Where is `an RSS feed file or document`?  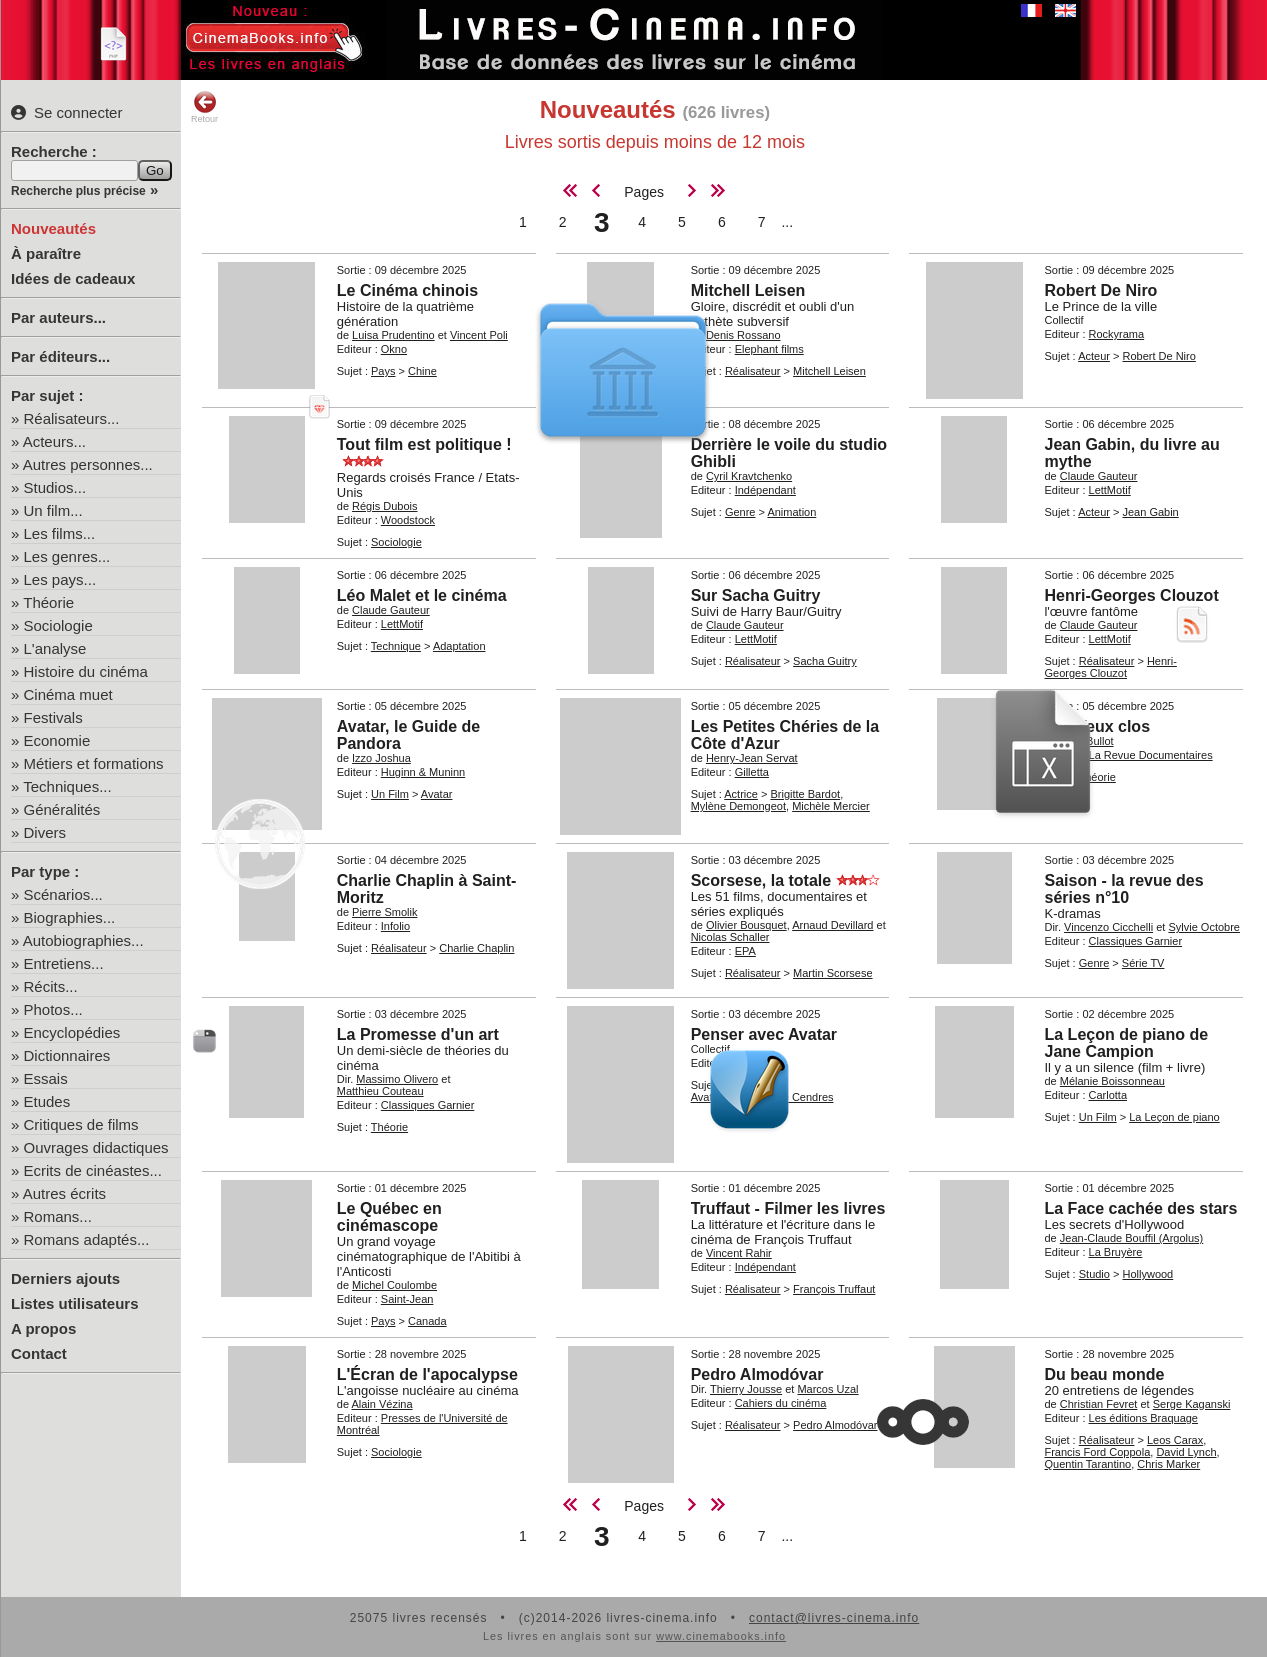 an RSS feed file or document is located at coordinates (1192, 624).